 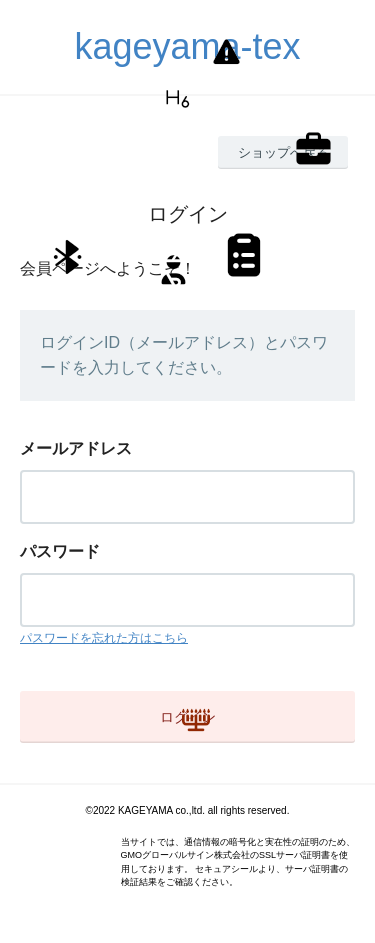 I want to click on indicates an active bluetooth connection, so click(x=67, y=257).